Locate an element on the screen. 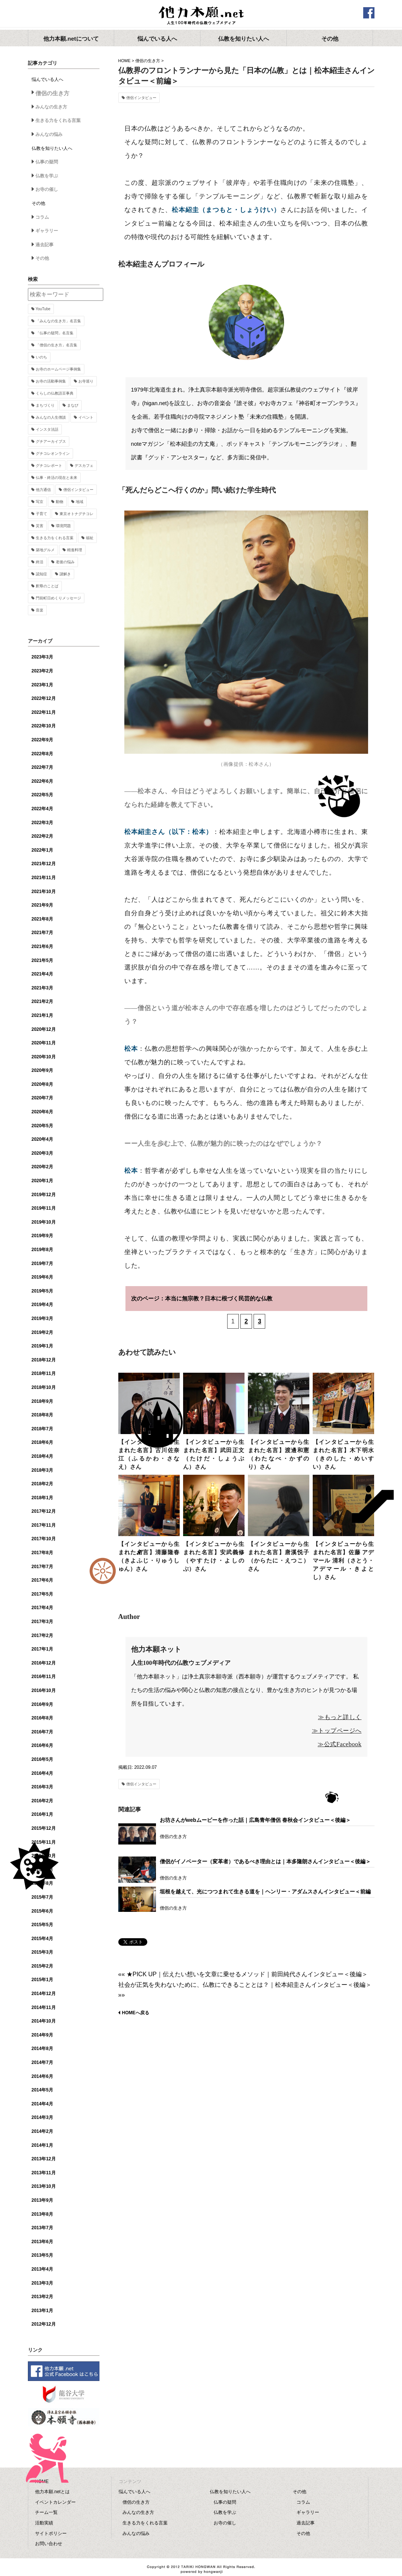  indicates watering or irrigation action is located at coordinates (332, 1797).